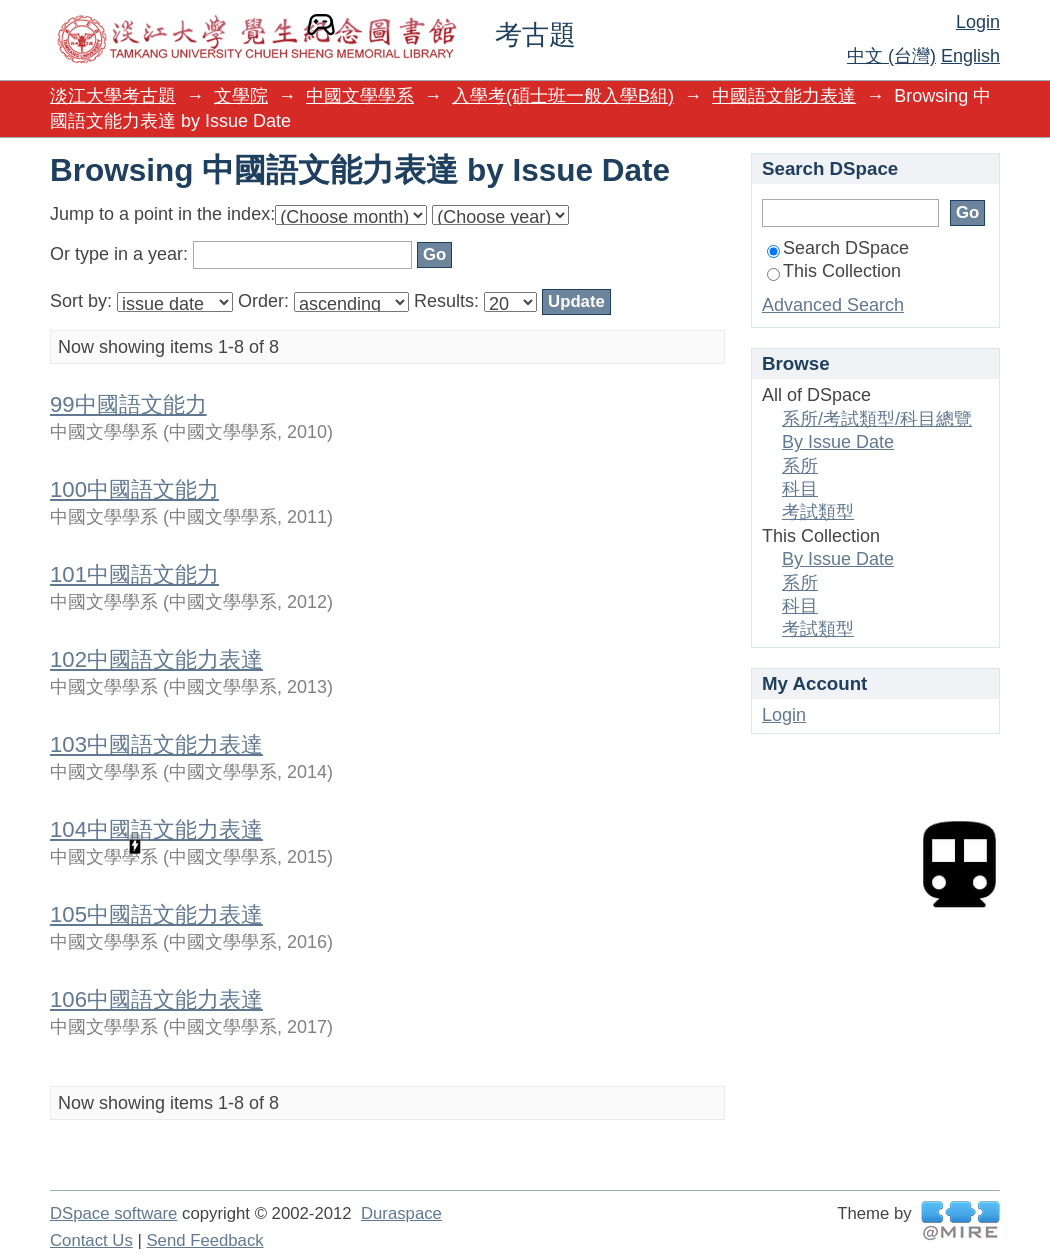 This screenshot has width=1050, height=1255. I want to click on get public transit directions, so click(959, 866).